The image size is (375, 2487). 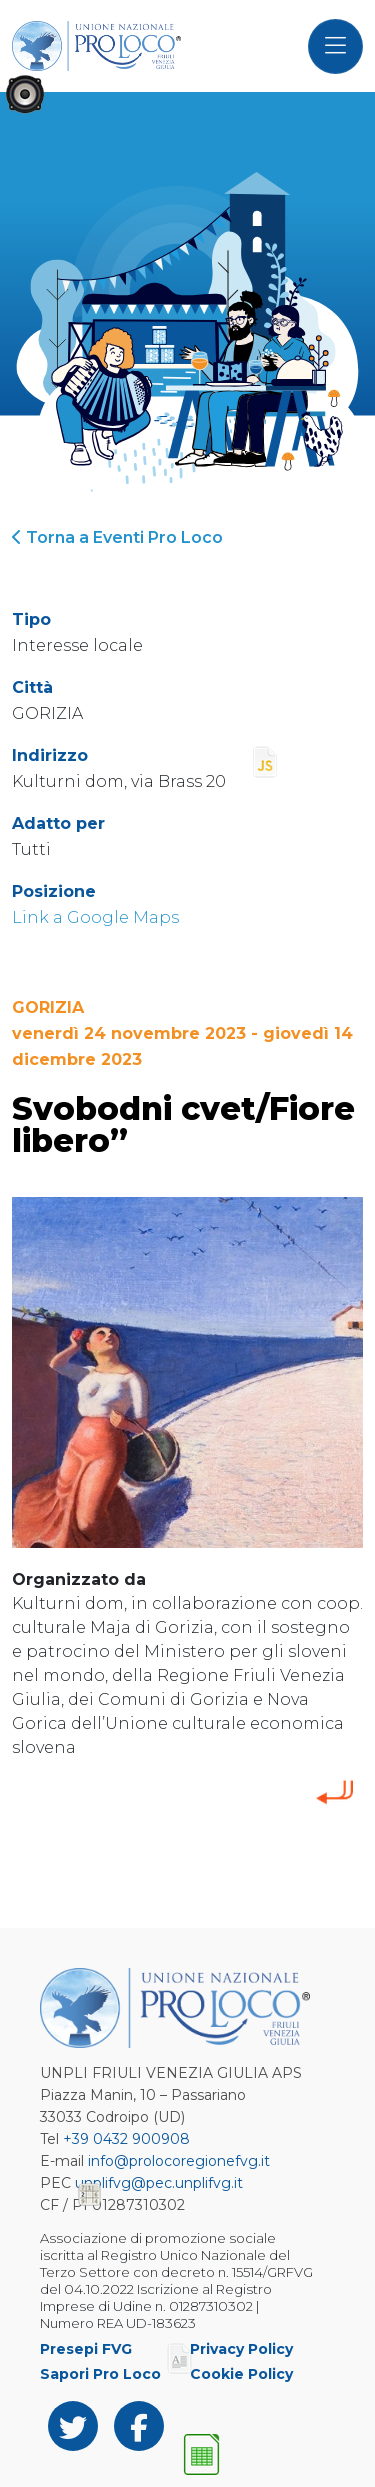 I want to click on javascript source code file, so click(x=265, y=762).